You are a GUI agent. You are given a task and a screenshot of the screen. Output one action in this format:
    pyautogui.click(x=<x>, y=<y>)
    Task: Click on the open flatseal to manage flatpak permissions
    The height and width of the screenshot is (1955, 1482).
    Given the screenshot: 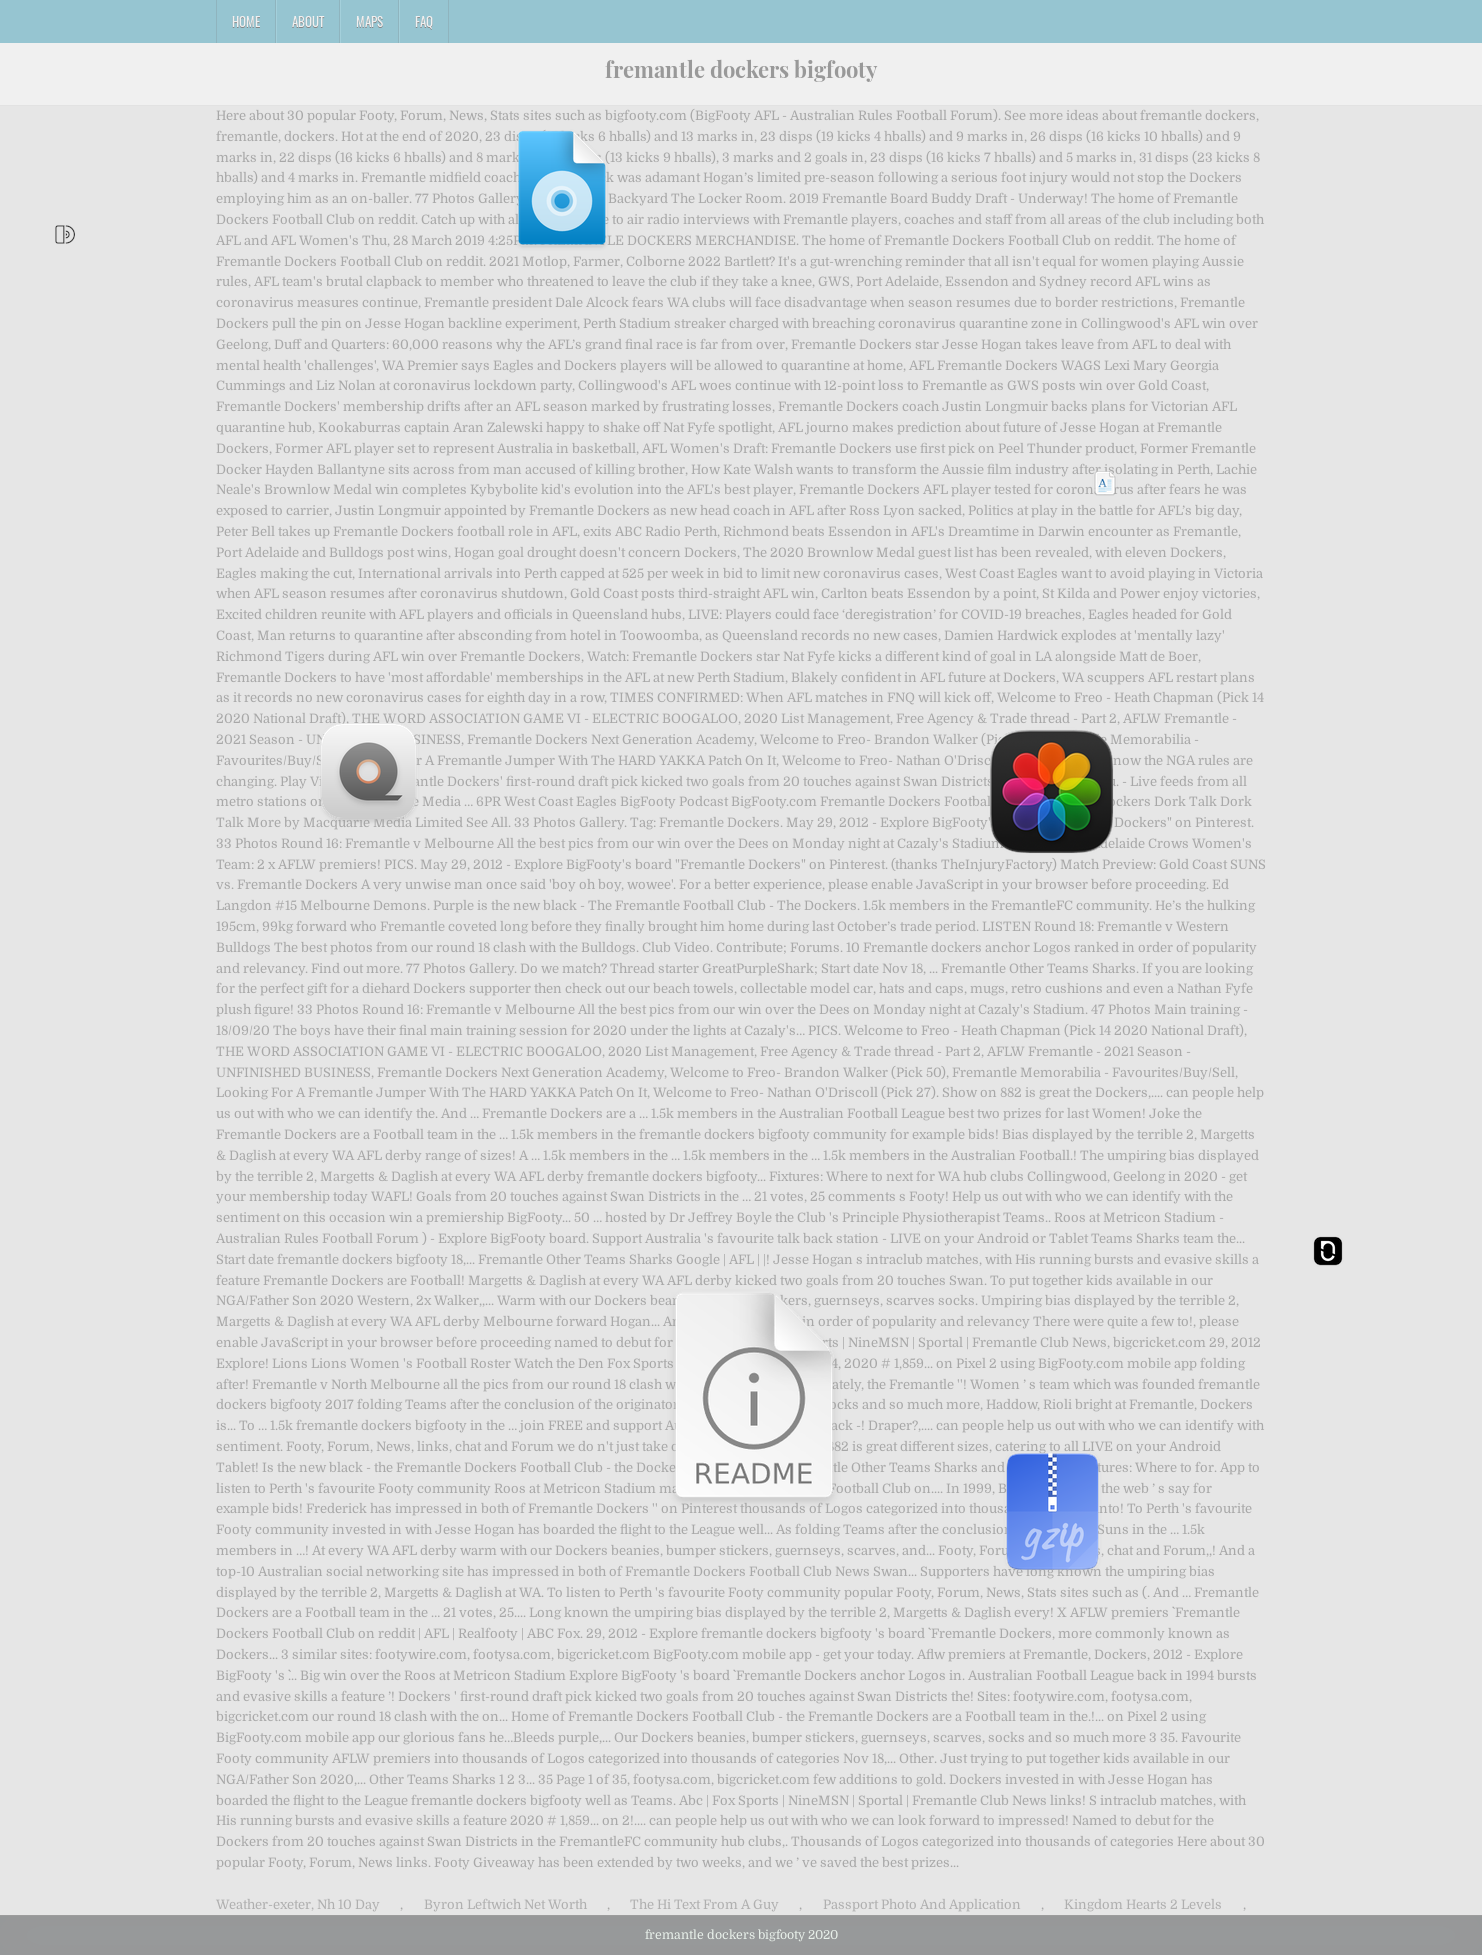 What is the action you would take?
    pyautogui.click(x=368, y=771)
    